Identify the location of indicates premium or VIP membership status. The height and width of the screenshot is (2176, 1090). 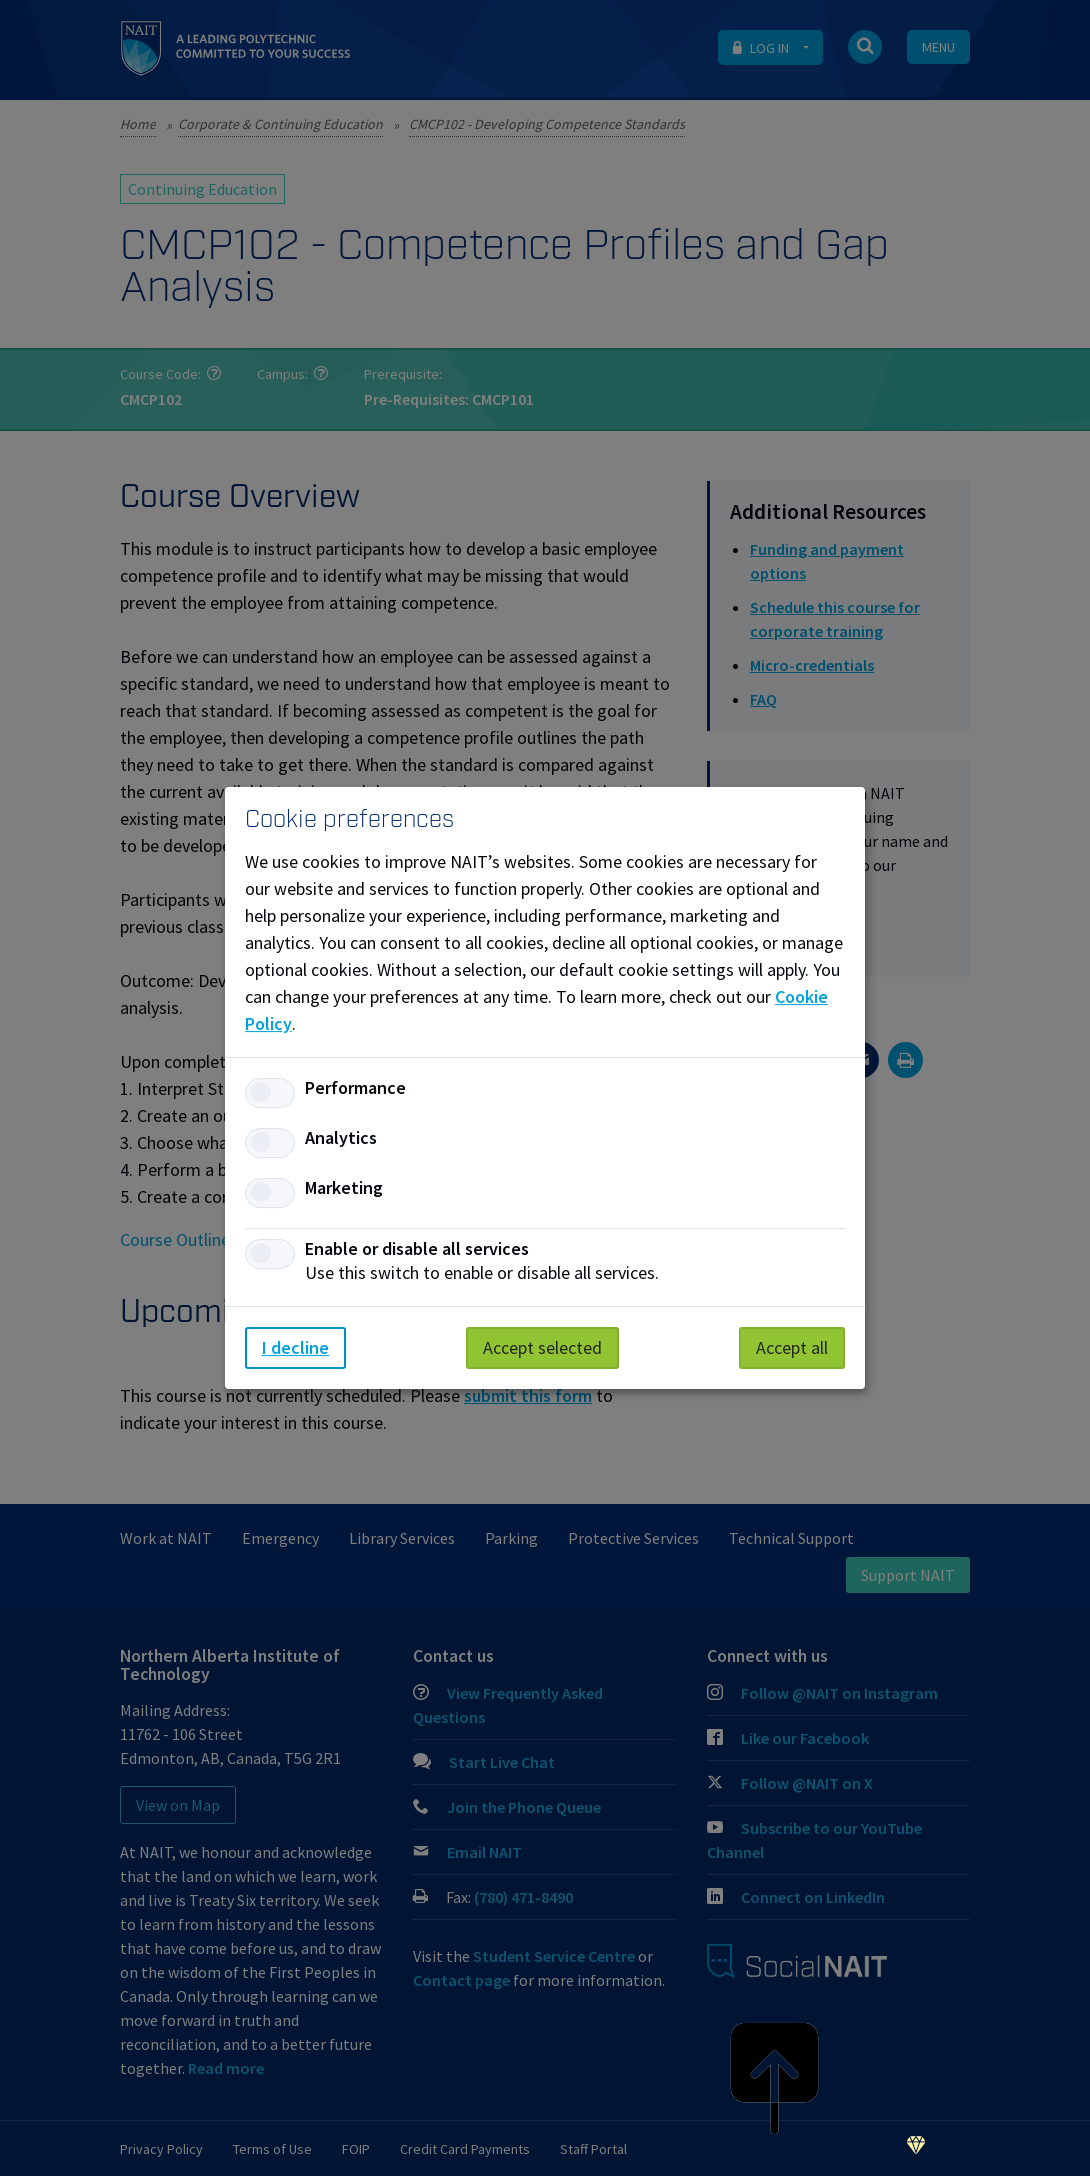
(916, 2145).